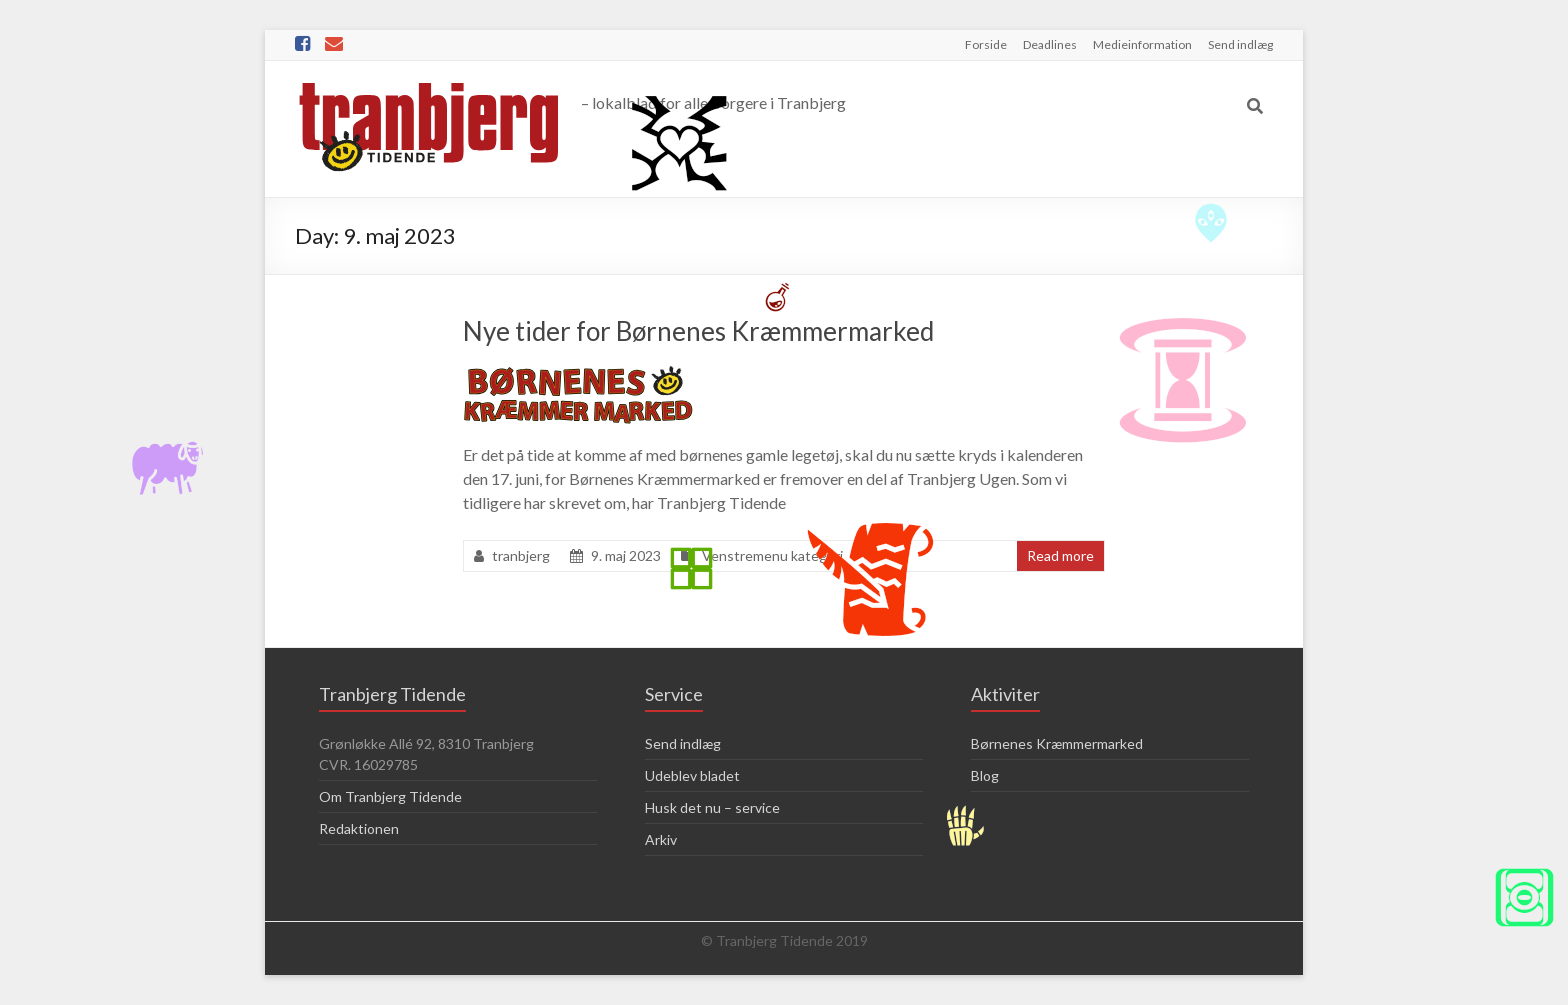 Image resolution: width=1568 pixels, height=1005 pixels. I want to click on robotic or mechanical hand ability in a game, so click(963, 825).